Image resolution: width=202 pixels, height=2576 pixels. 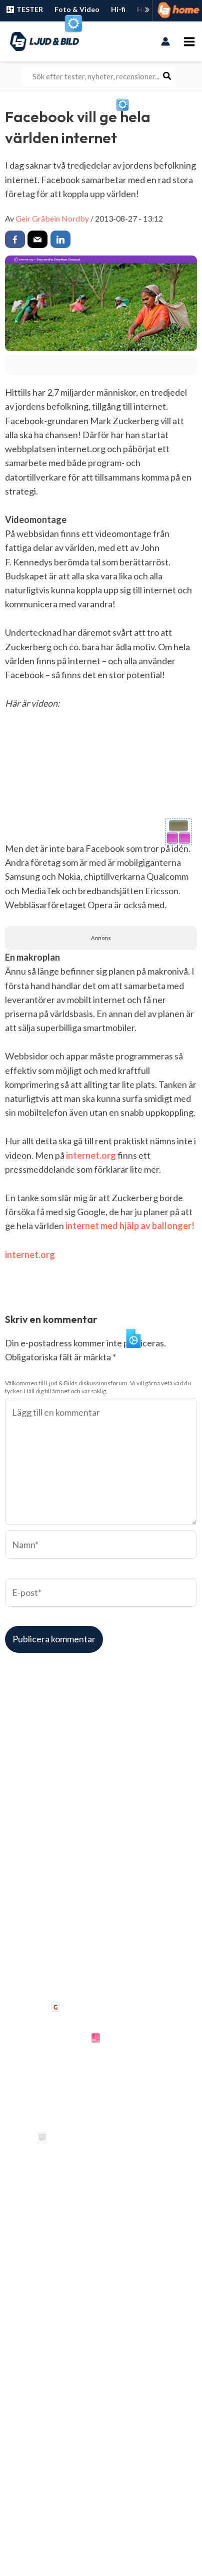 What do you see at coordinates (74, 23) in the screenshot?
I see `windows executable file type indicator` at bounding box center [74, 23].